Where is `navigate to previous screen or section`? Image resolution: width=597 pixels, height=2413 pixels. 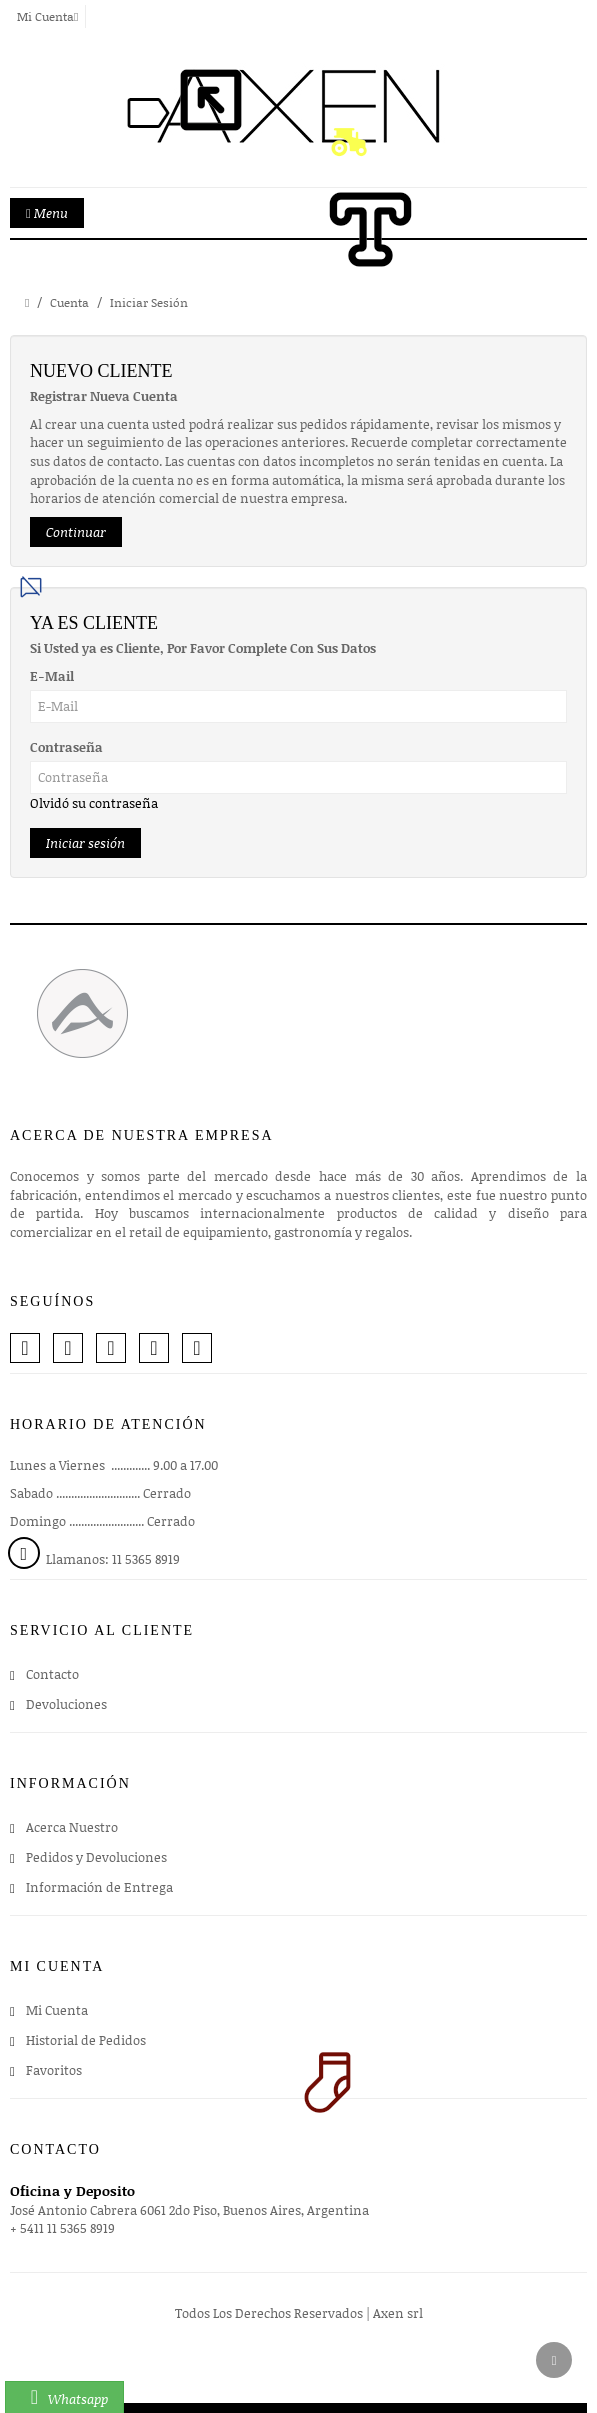 navigate to previous screen or section is located at coordinates (211, 100).